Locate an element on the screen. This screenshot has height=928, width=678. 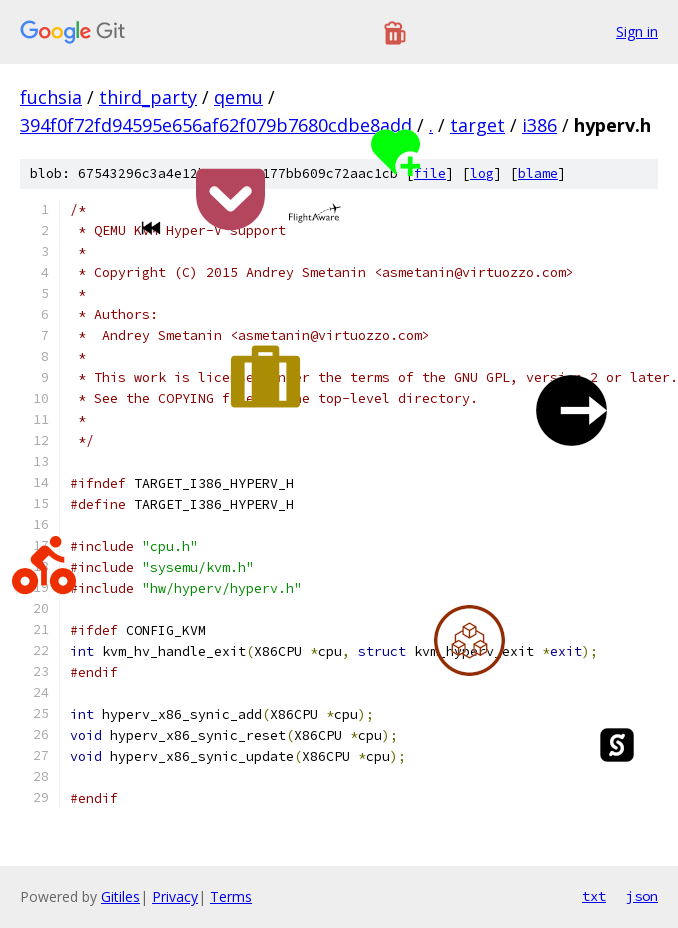
browse nearby bars or breweries is located at coordinates (395, 33).